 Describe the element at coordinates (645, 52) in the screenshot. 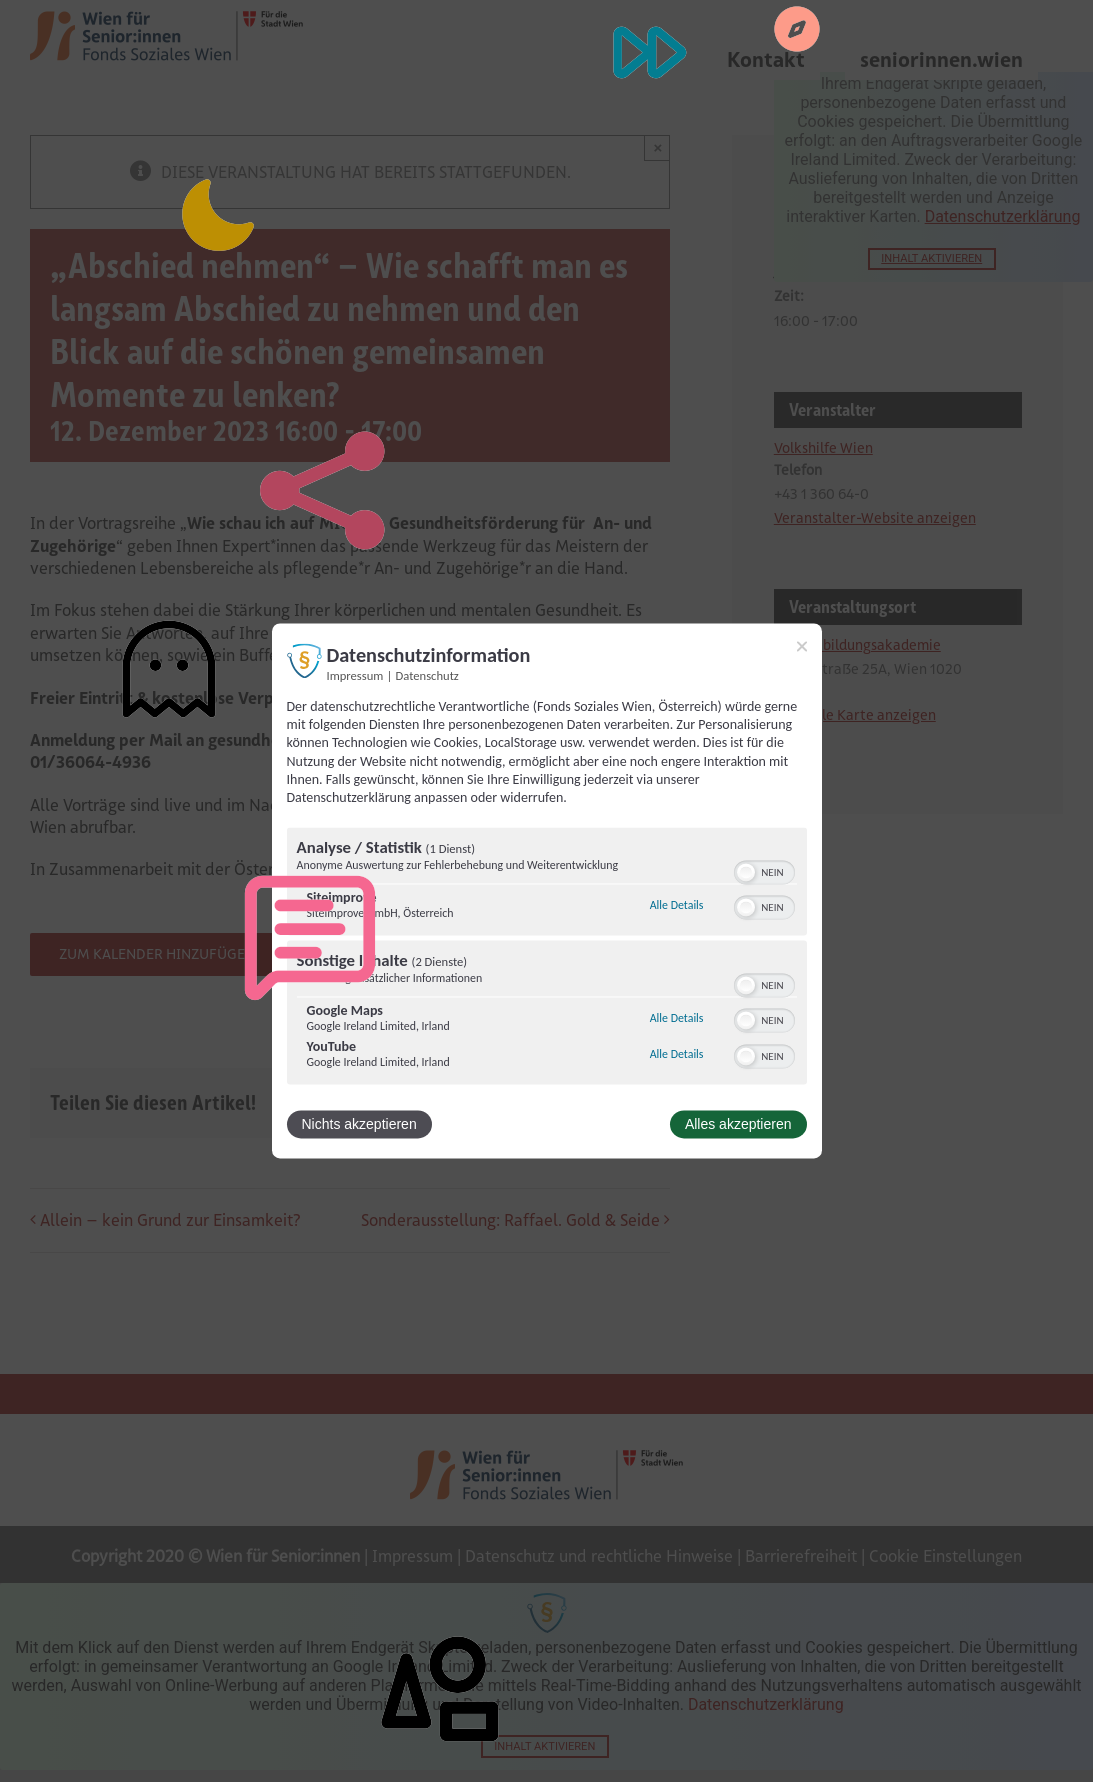

I see `fast forward media playback` at that location.